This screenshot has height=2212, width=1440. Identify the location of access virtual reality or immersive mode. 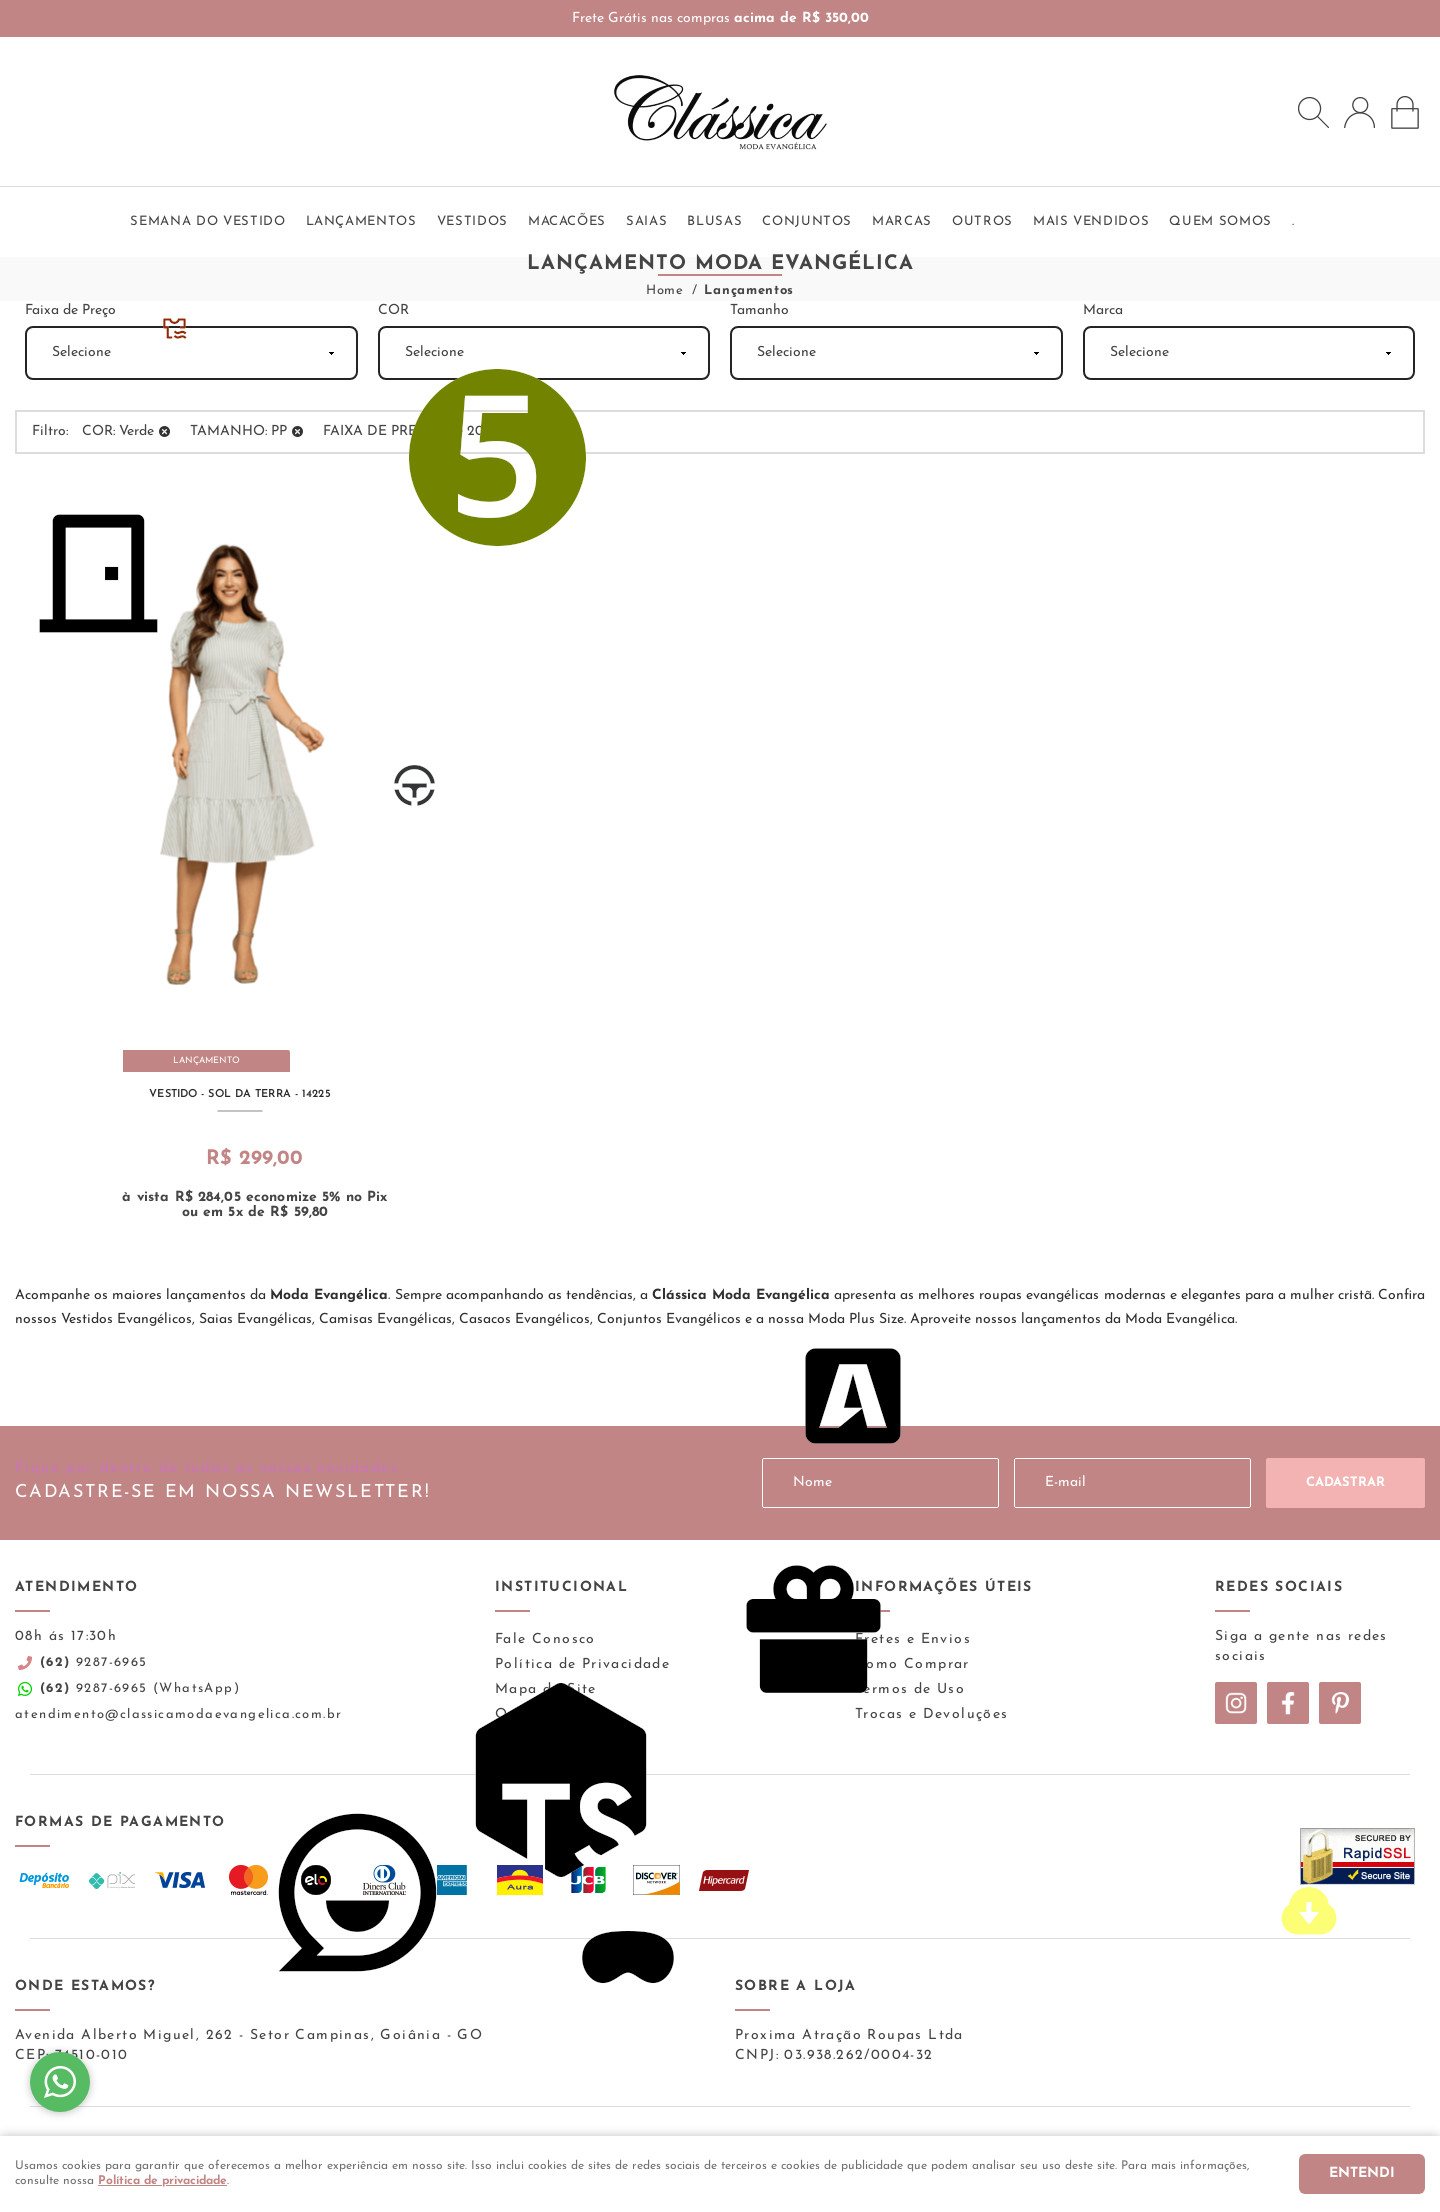
(628, 1956).